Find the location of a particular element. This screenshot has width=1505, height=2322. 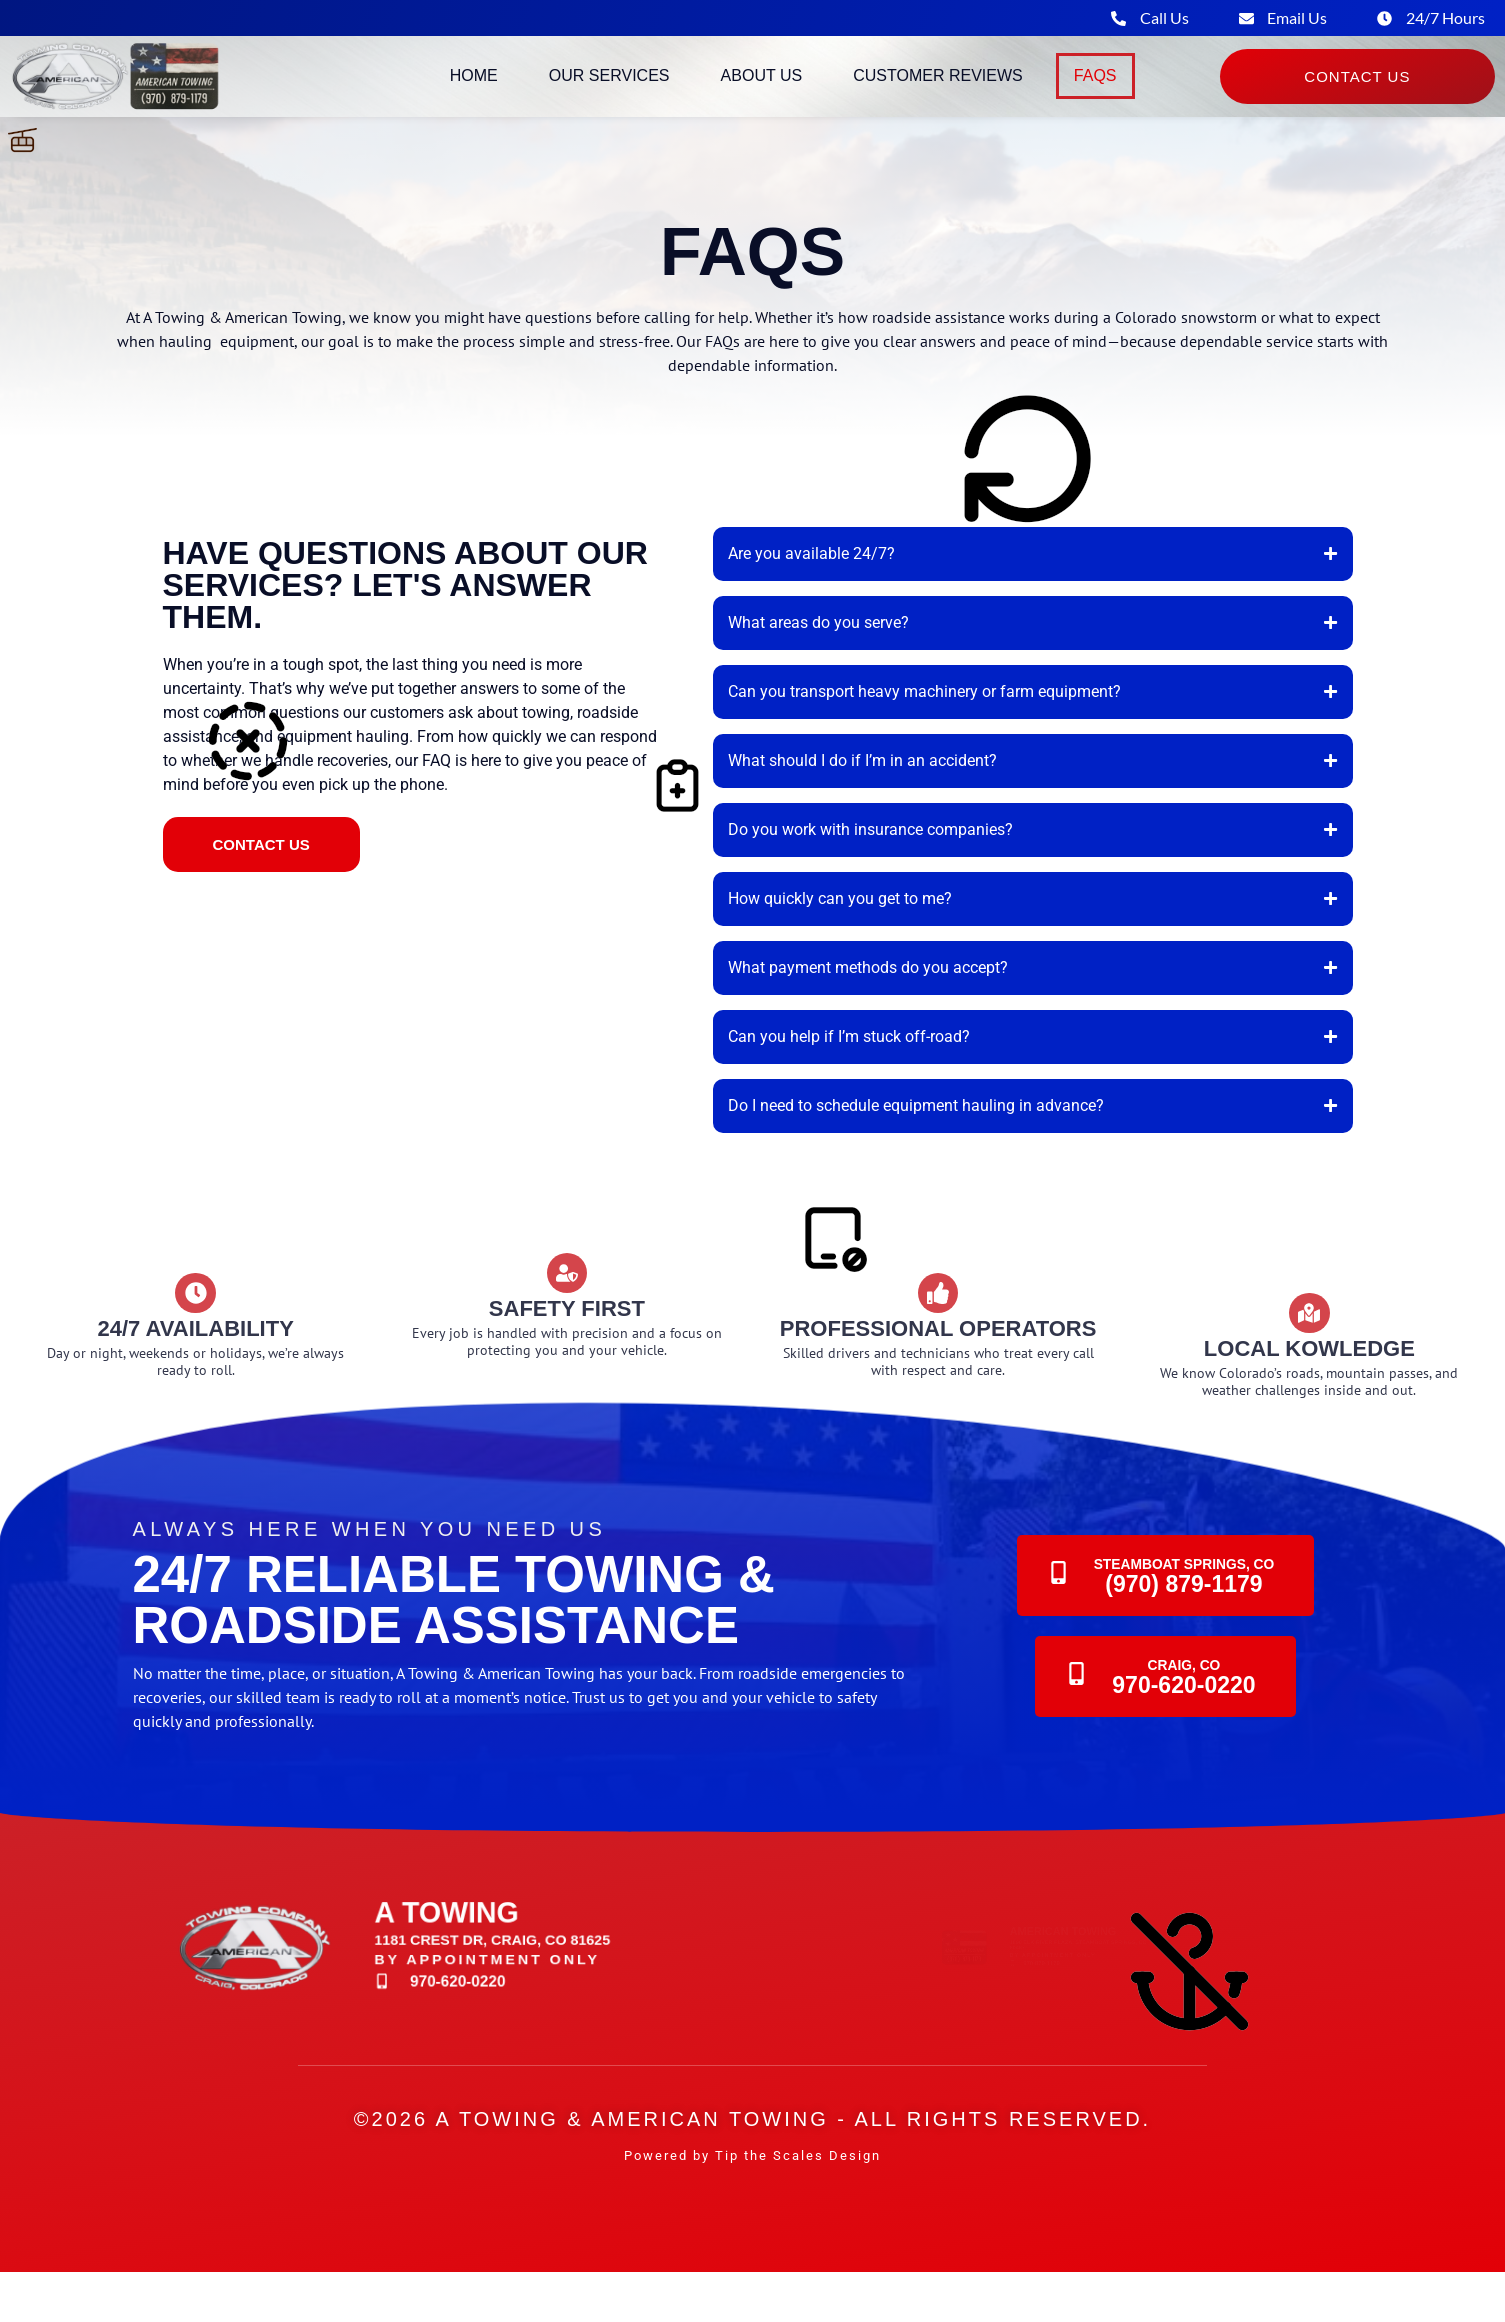

cancel iPad connection or pairing is located at coordinates (833, 1238).